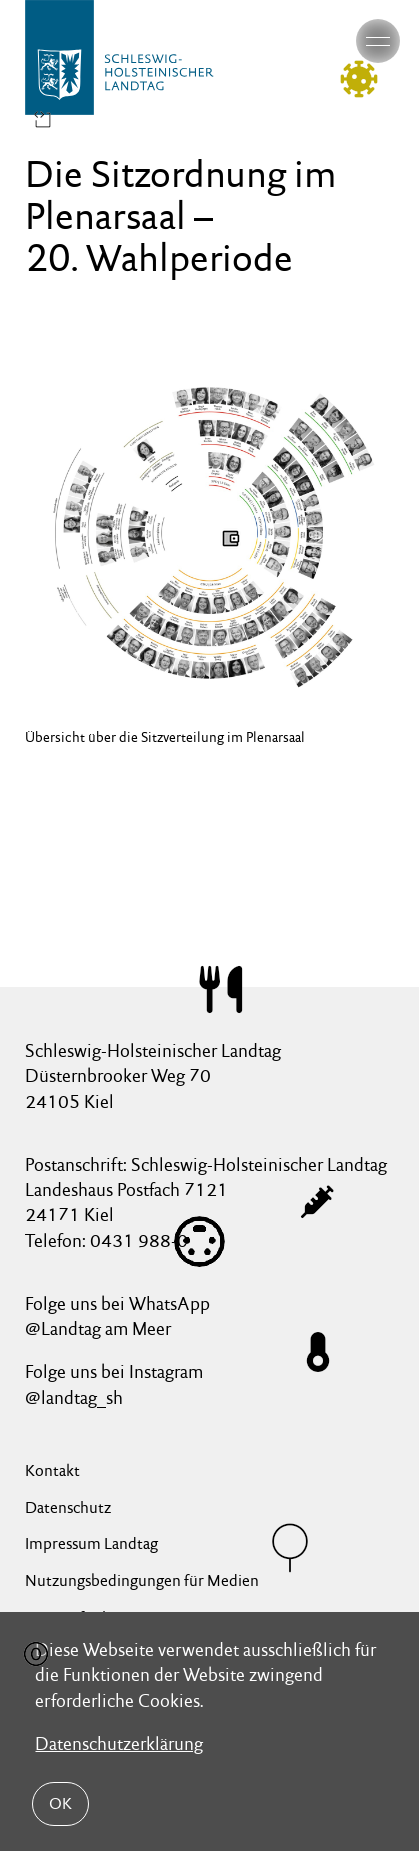  What do you see at coordinates (221, 989) in the screenshot?
I see `find nearby restaurants or dining options` at bounding box center [221, 989].